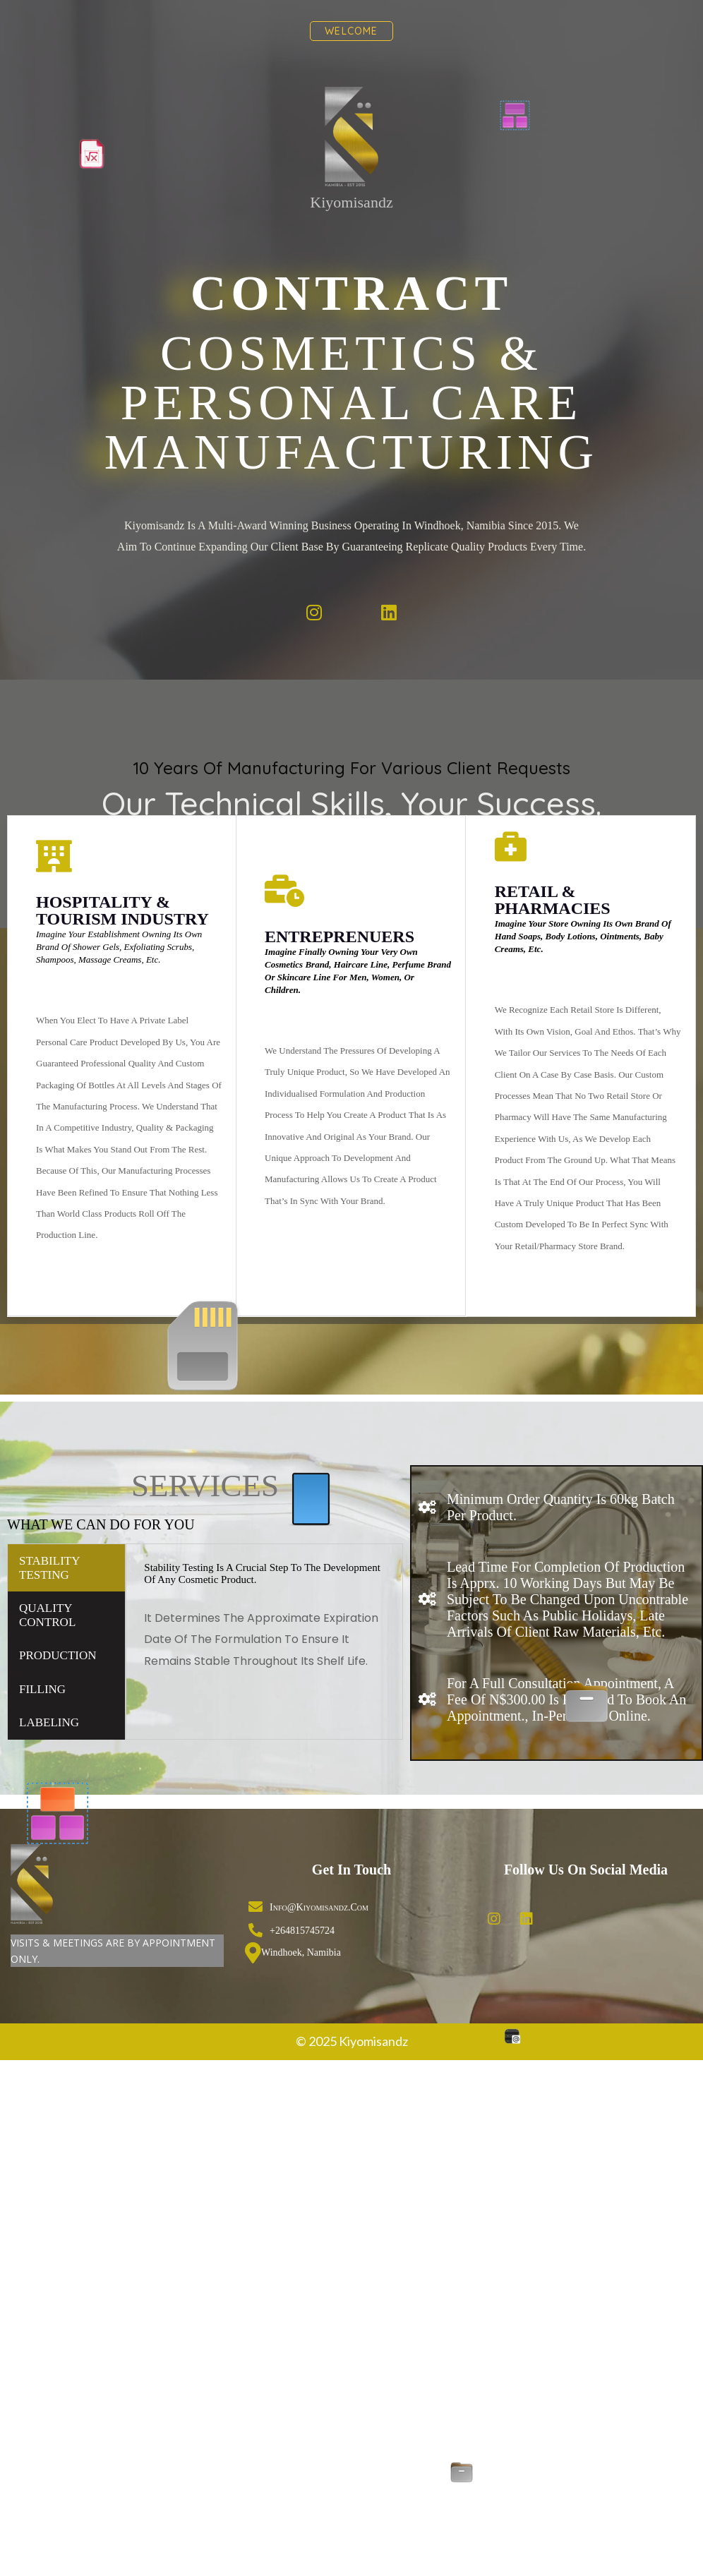 This screenshot has width=703, height=2576. What do you see at coordinates (311, 1499) in the screenshot?
I see `iPad Pro device in connected devices list` at bounding box center [311, 1499].